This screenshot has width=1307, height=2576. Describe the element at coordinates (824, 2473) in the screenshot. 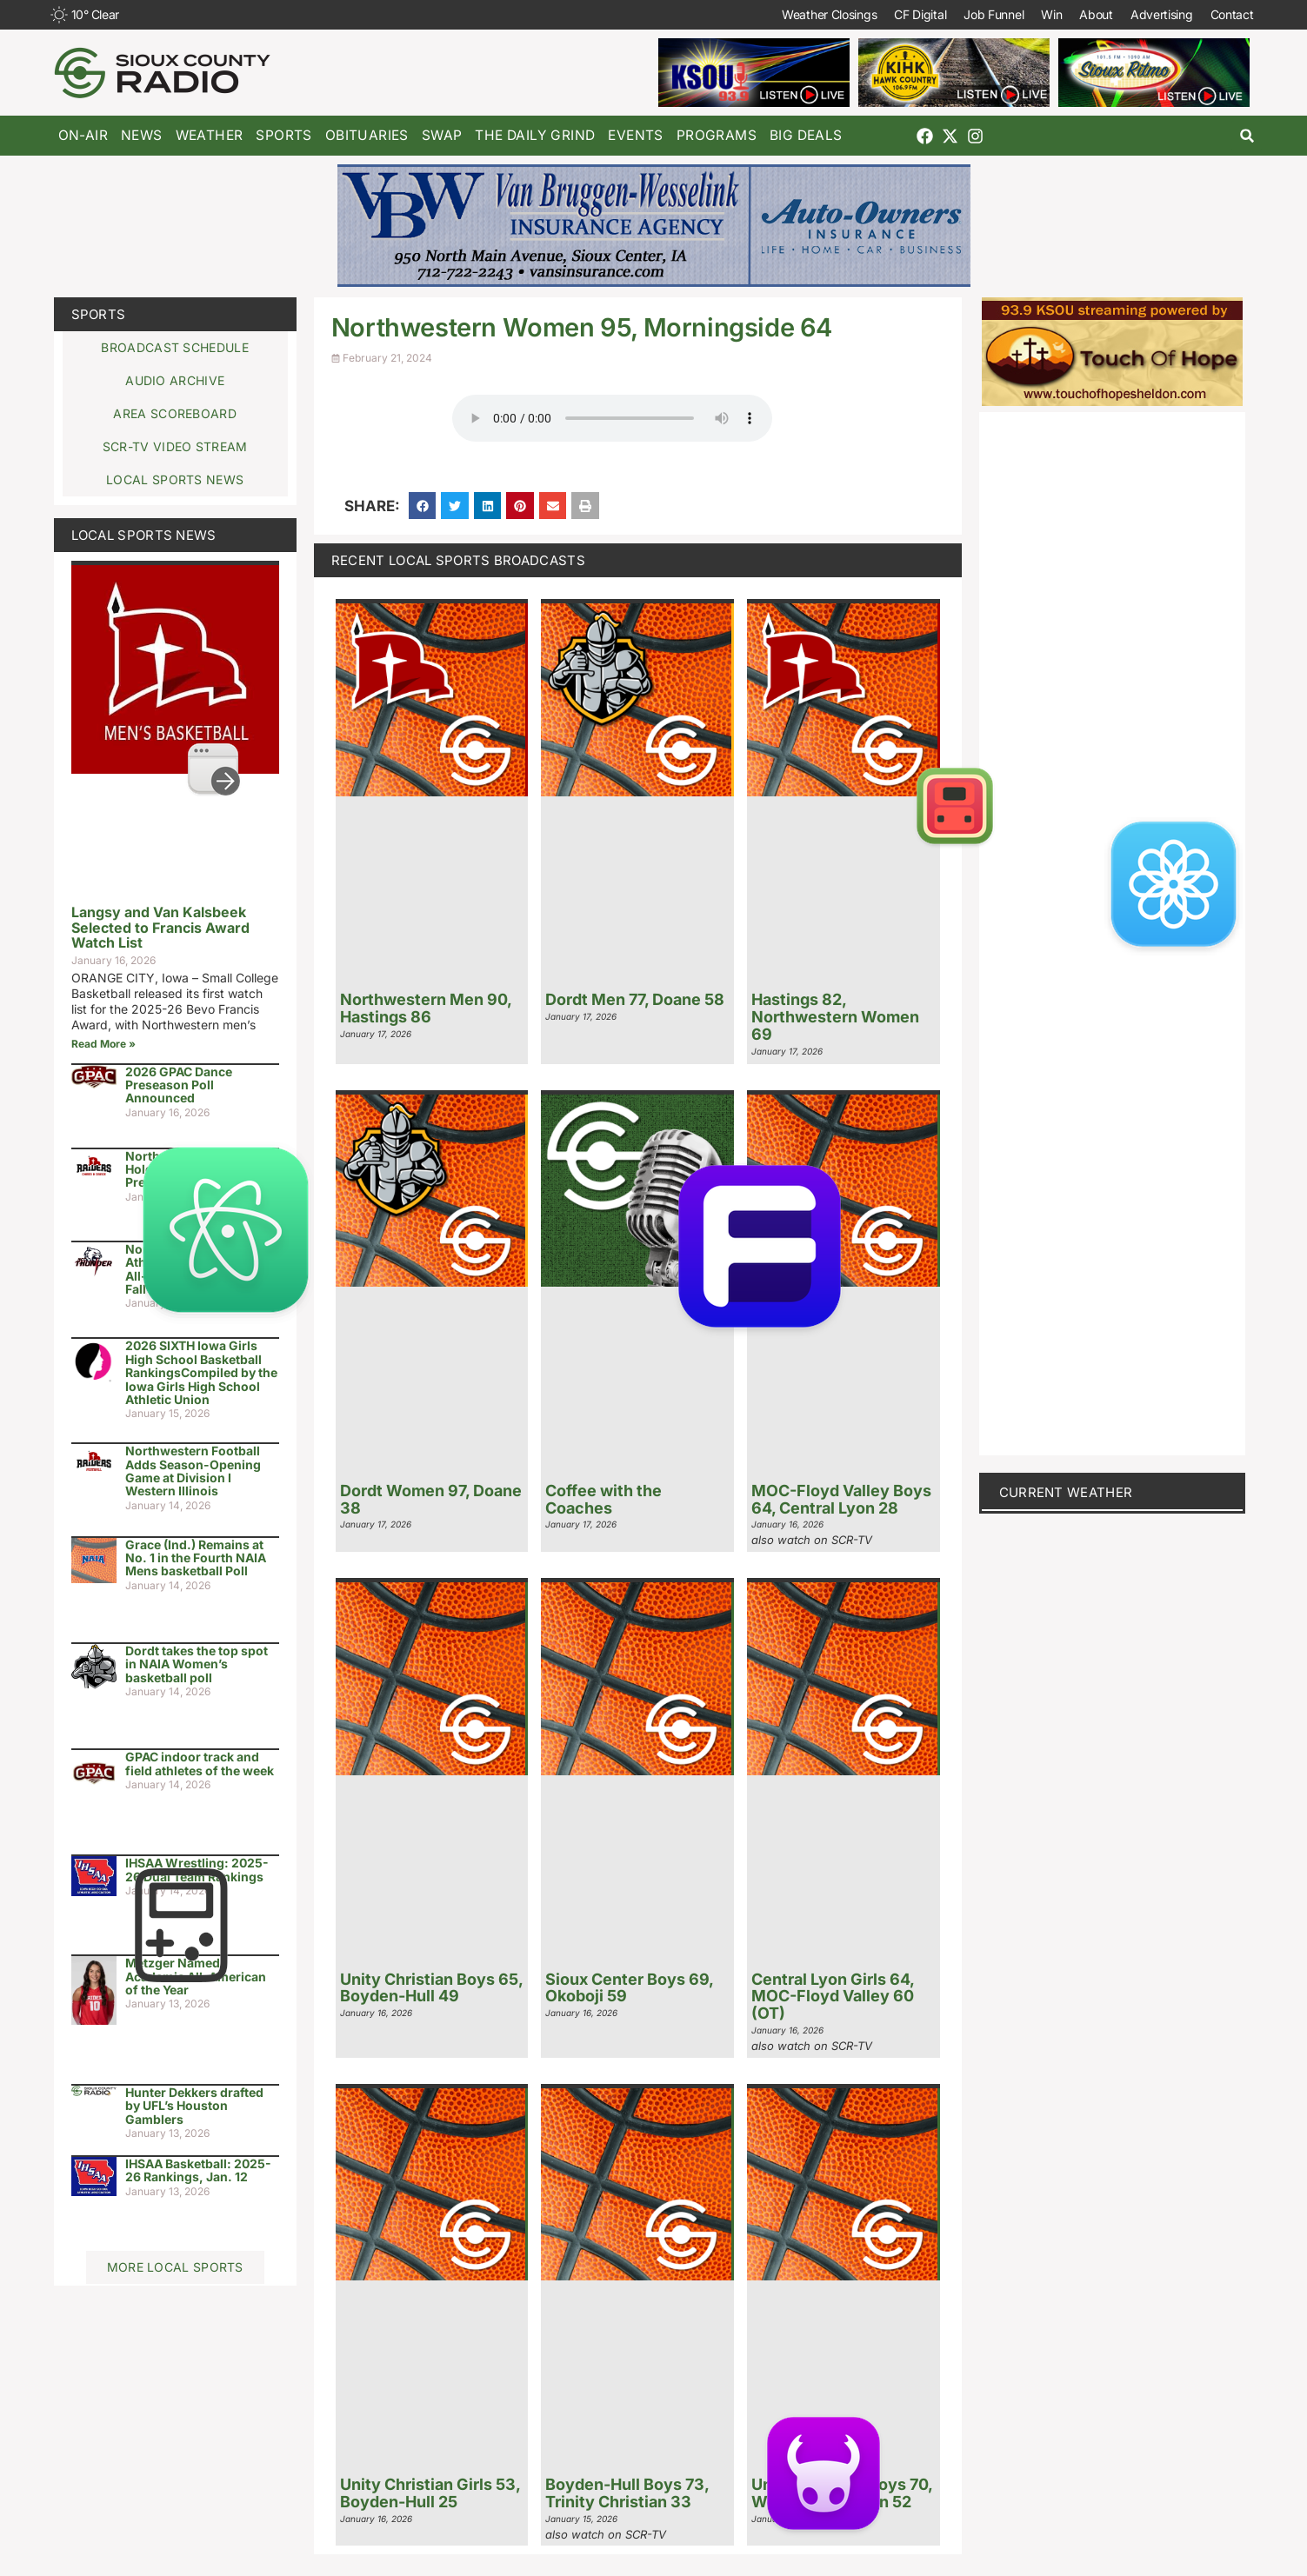

I see `launch hollow knight game` at that location.